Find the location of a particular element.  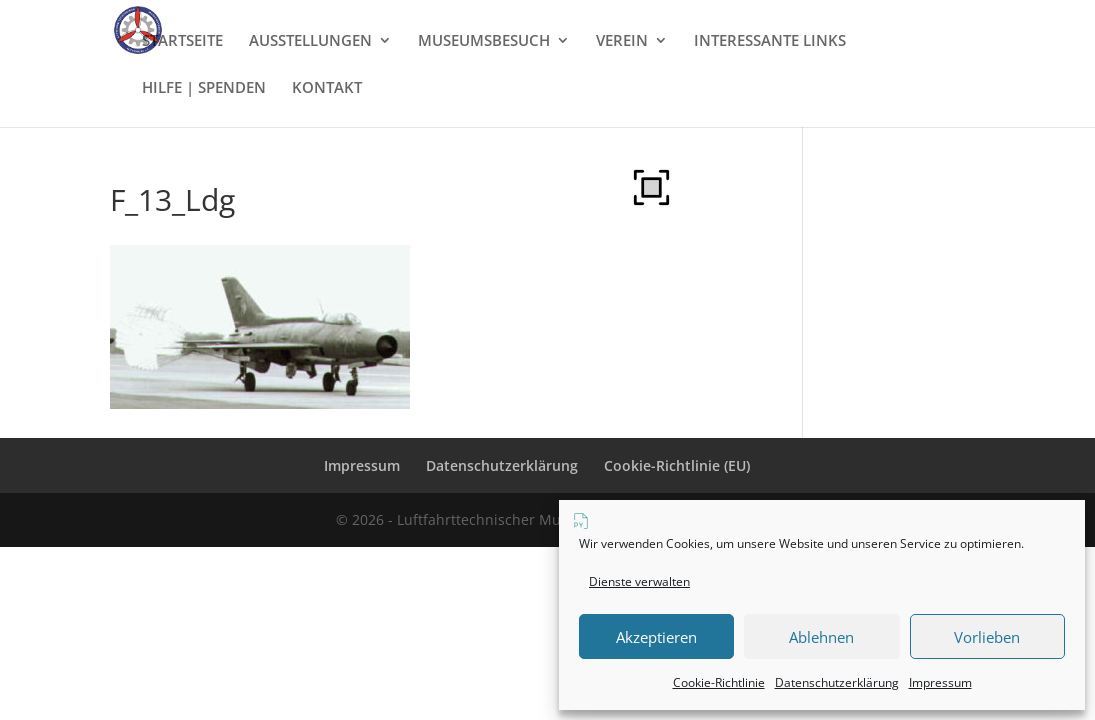

scan a document or QR code is located at coordinates (651, 187).